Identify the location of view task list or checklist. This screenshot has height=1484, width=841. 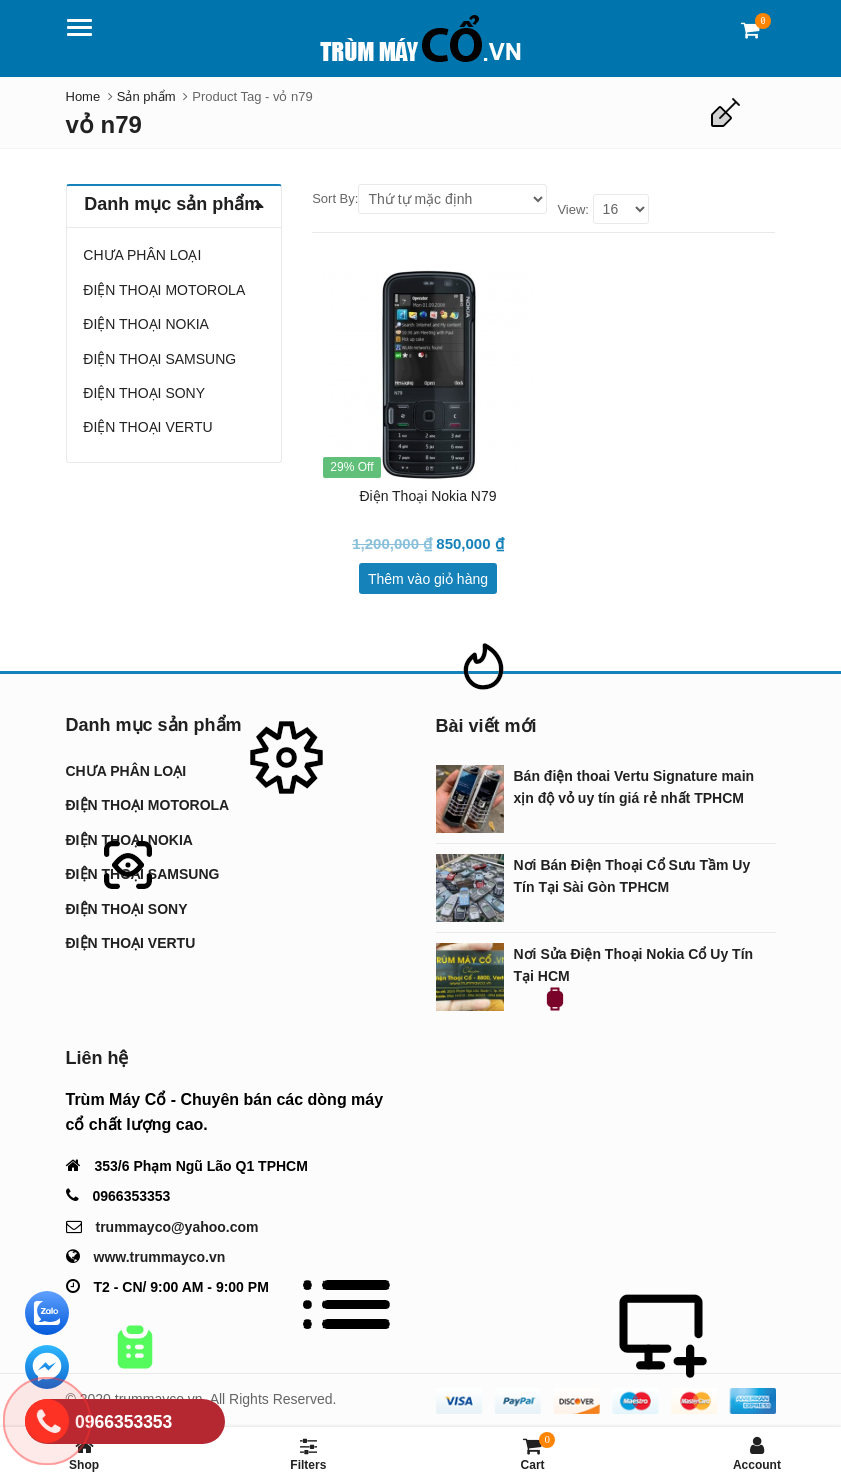
(135, 1347).